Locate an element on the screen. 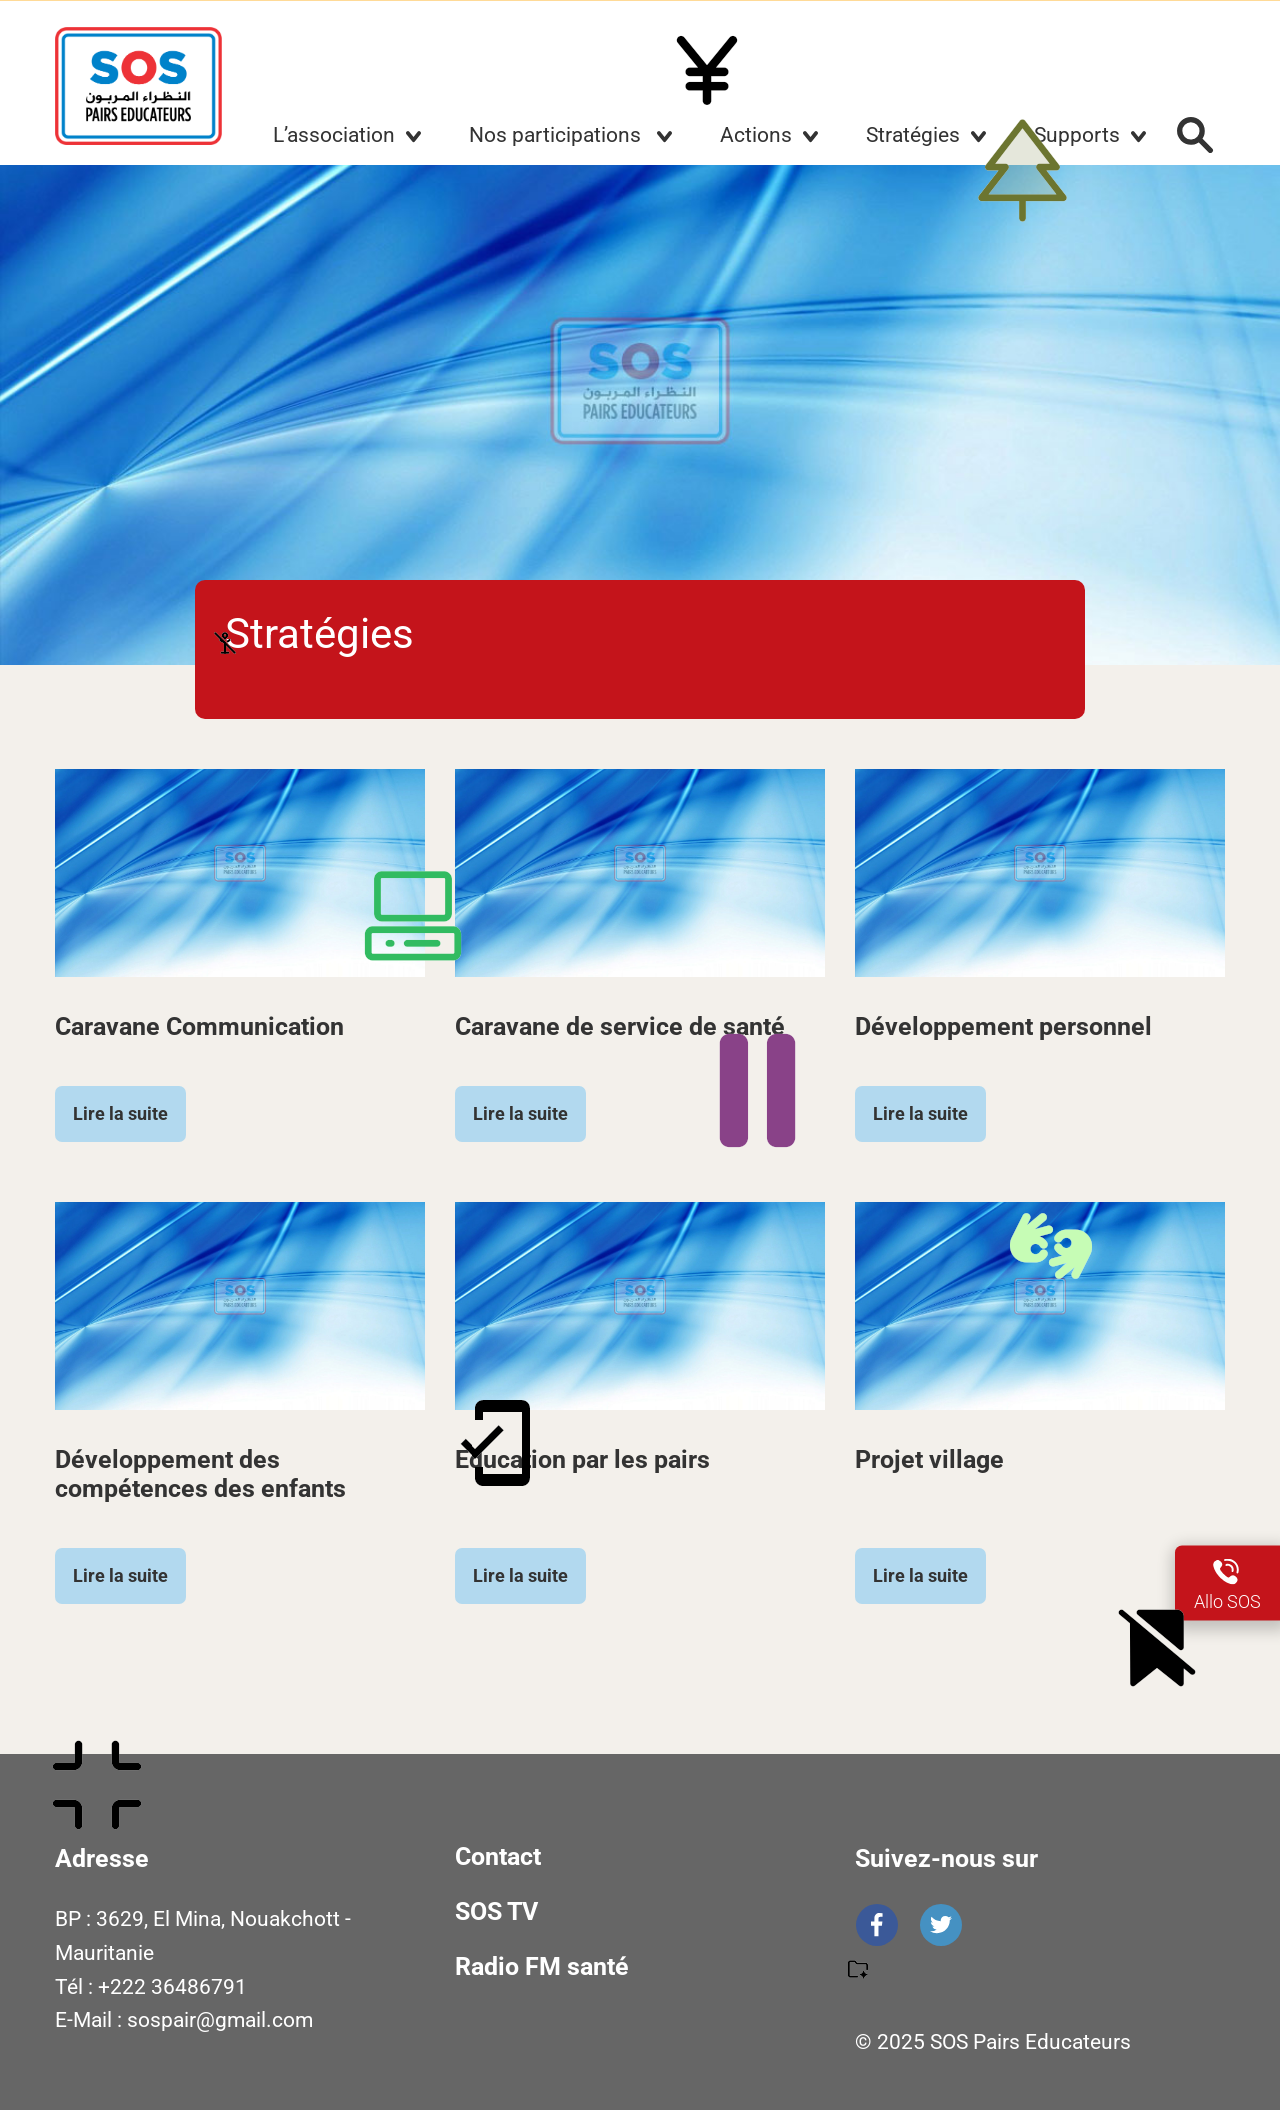  open github codespaces is located at coordinates (413, 917).